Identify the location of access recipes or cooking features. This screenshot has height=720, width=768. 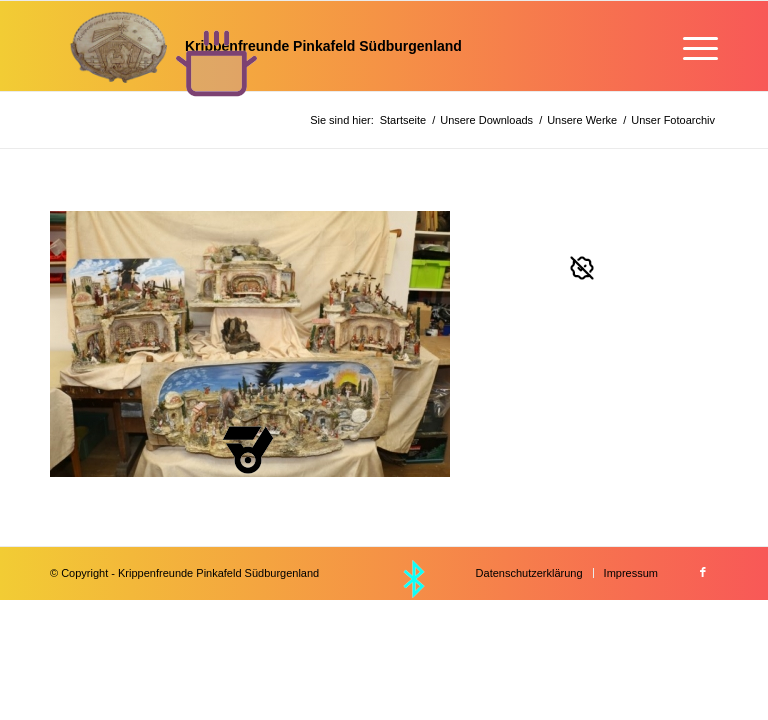
(216, 68).